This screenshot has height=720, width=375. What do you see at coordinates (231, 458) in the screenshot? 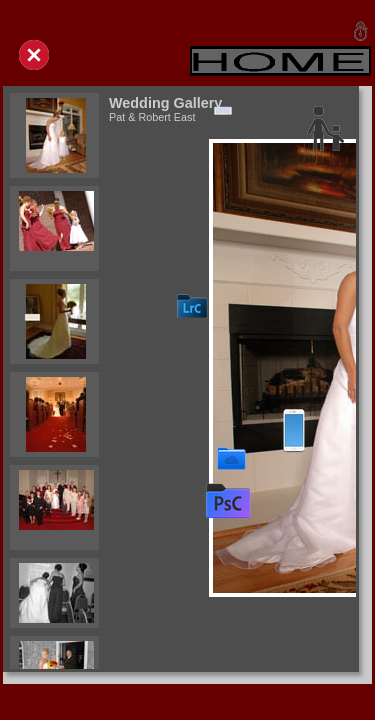
I see `access cloud-synced files and folders` at bounding box center [231, 458].